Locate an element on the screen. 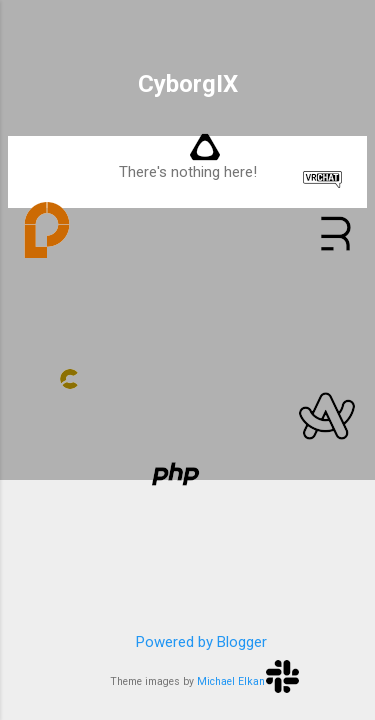 The image size is (375, 720). HTC Vive brand logo is located at coordinates (205, 147).